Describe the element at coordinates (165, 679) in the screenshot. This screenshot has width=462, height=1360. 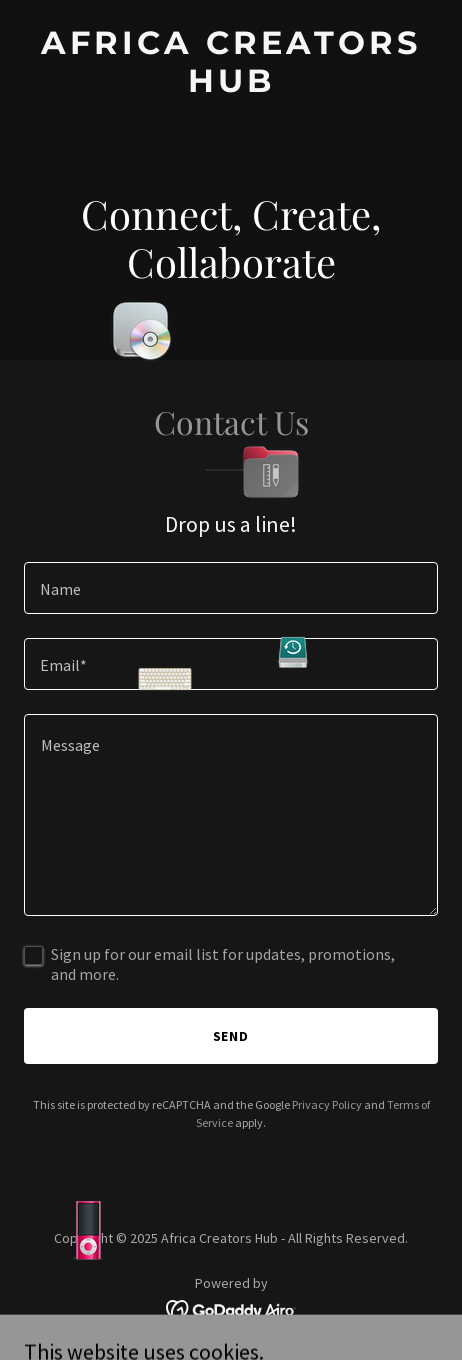
I see `connect a bluetooth keyboard` at that location.